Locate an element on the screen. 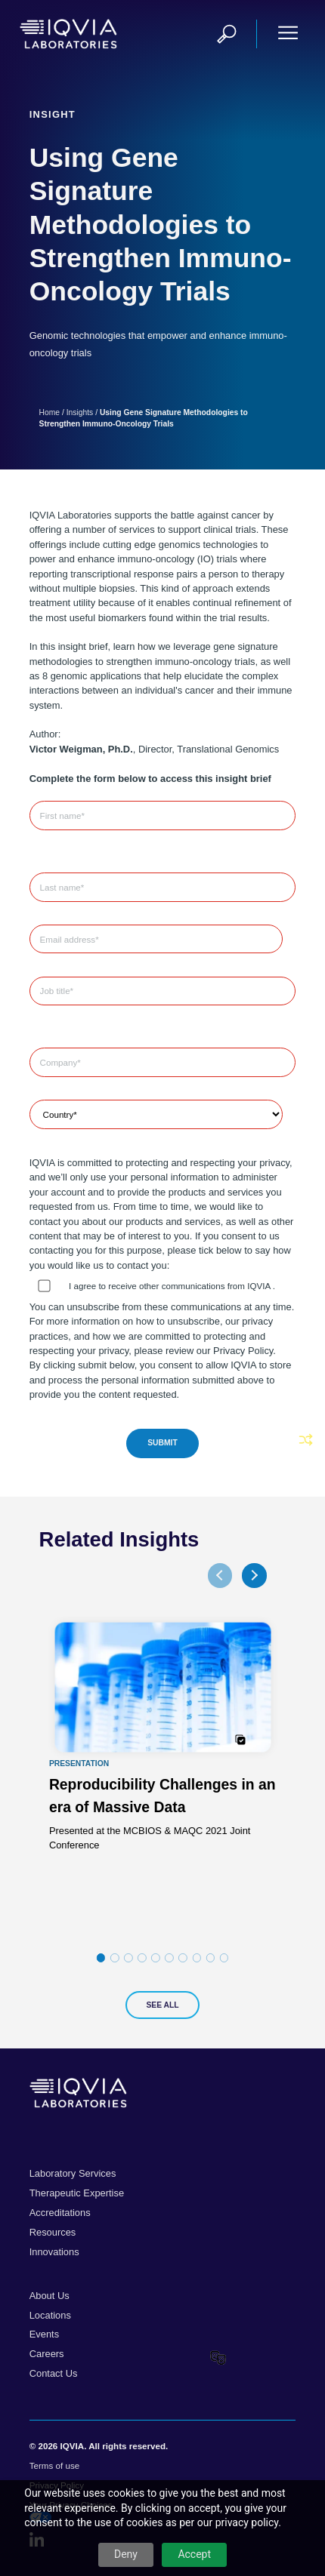 Image resolution: width=325 pixels, height=2576 pixels. shuffle or randomize playback order is located at coordinates (305, 1439).